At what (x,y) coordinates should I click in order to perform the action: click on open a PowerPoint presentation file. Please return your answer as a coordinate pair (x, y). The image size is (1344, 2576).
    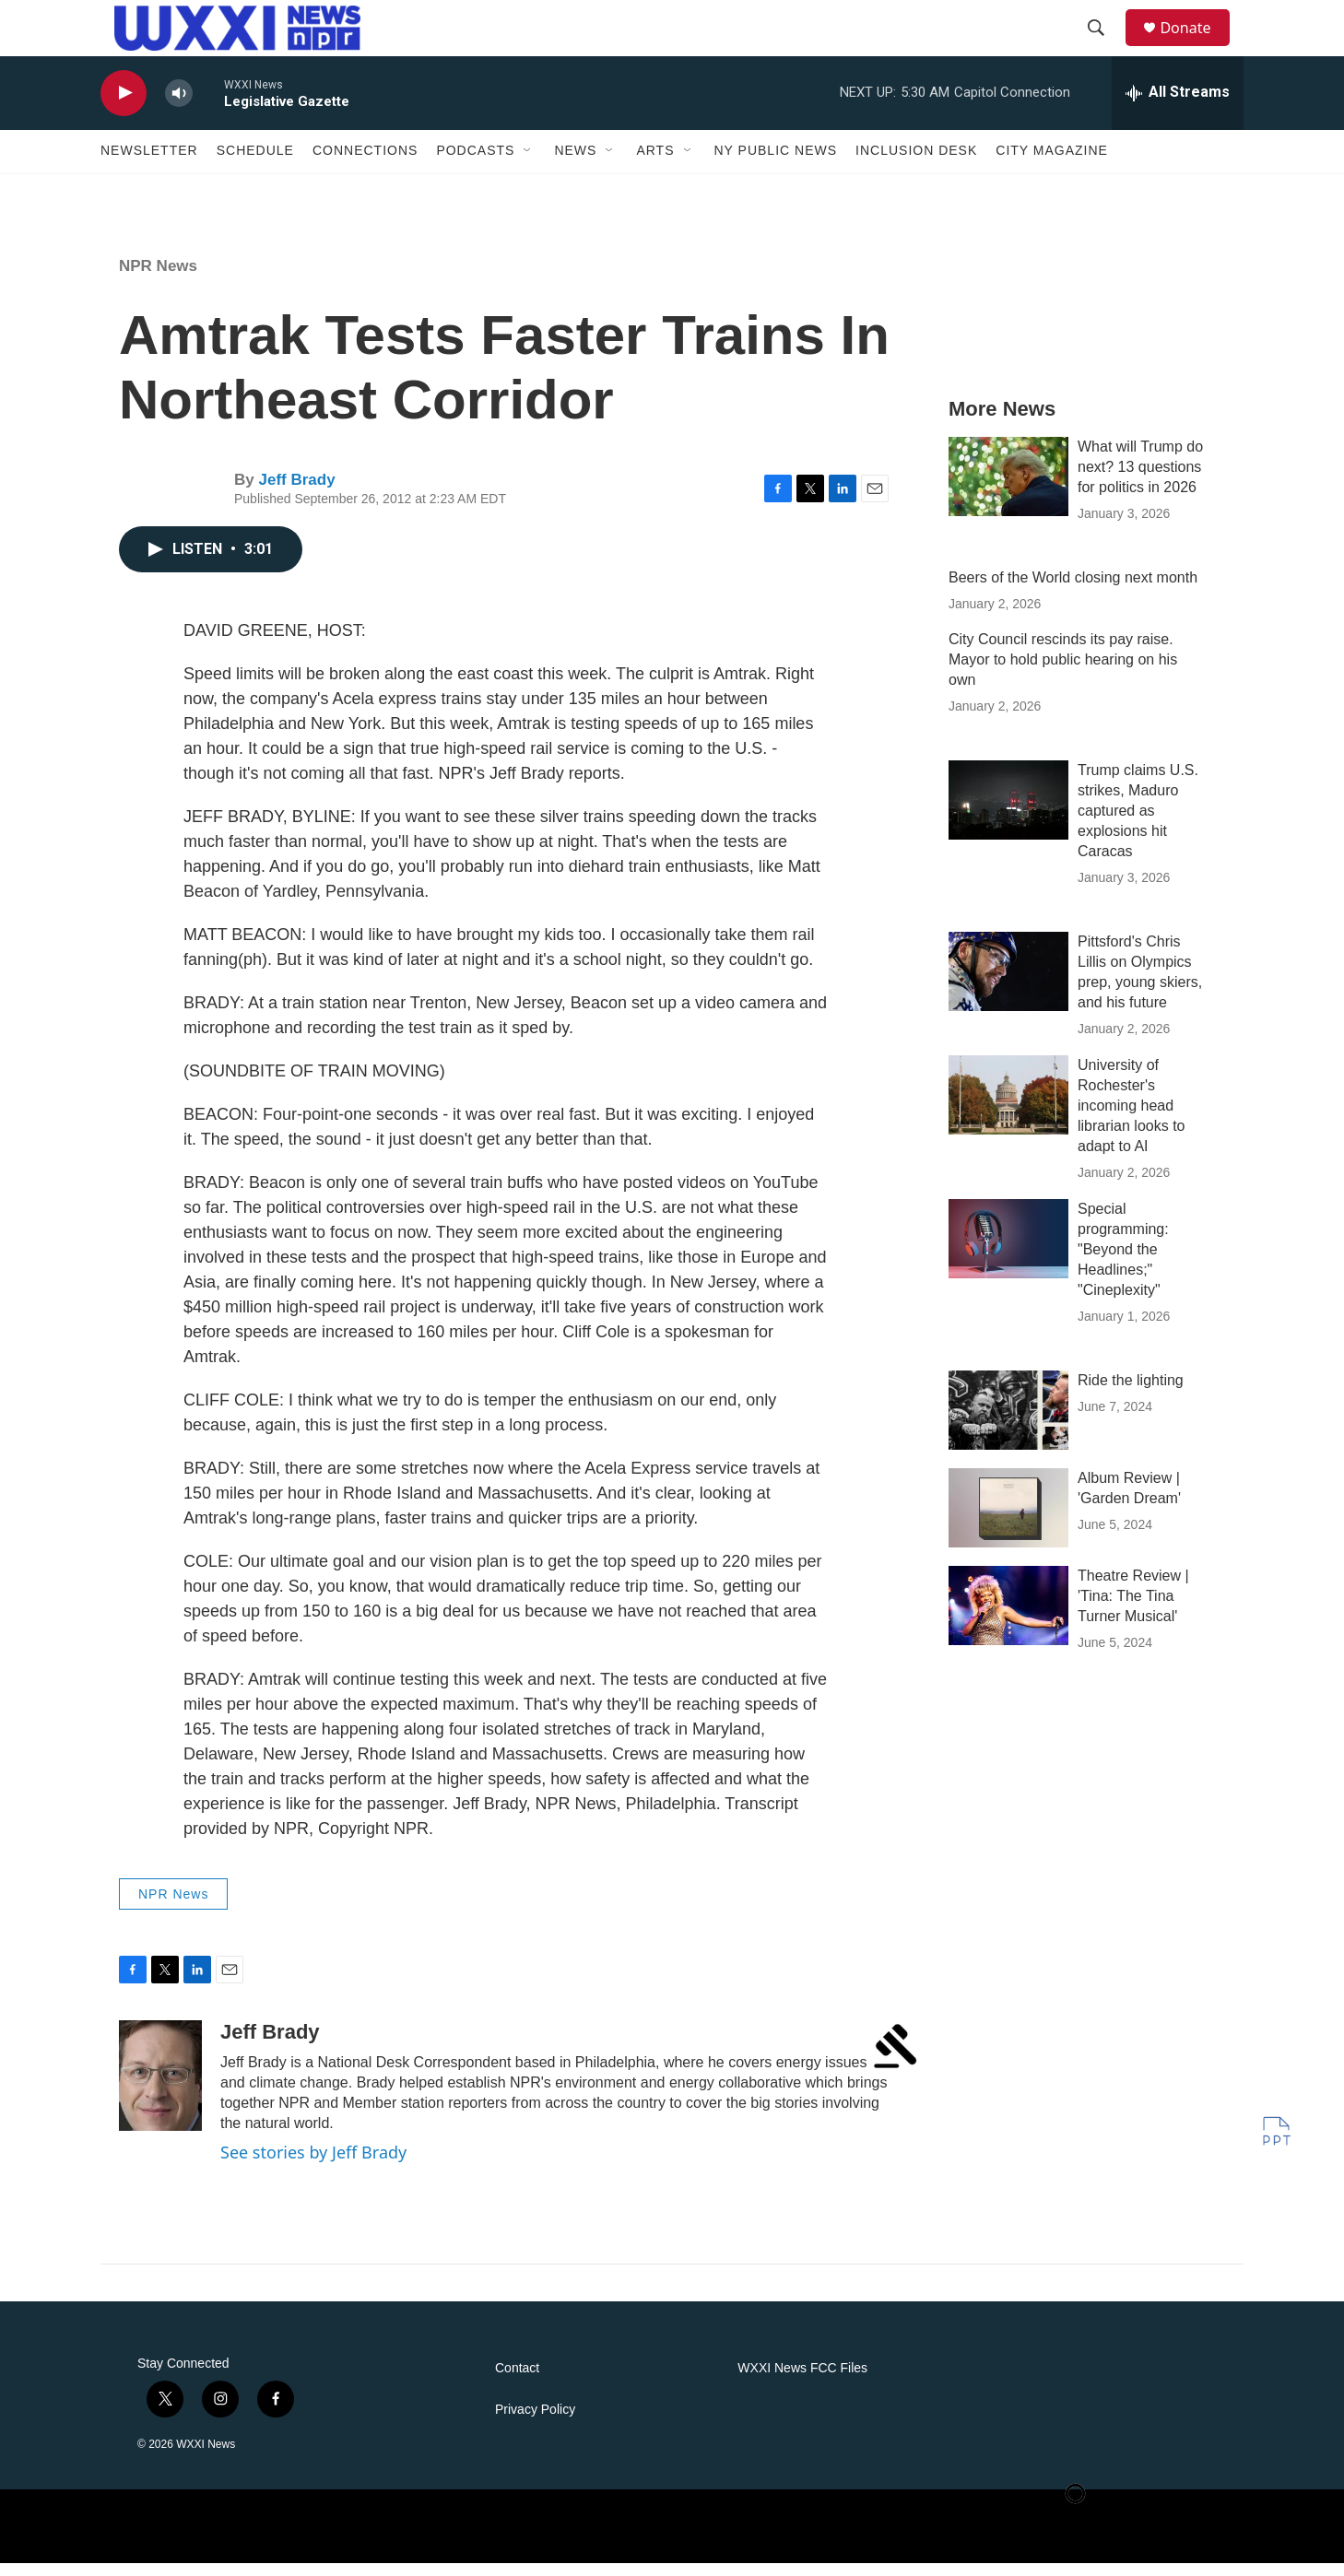
    Looking at the image, I should click on (1276, 2132).